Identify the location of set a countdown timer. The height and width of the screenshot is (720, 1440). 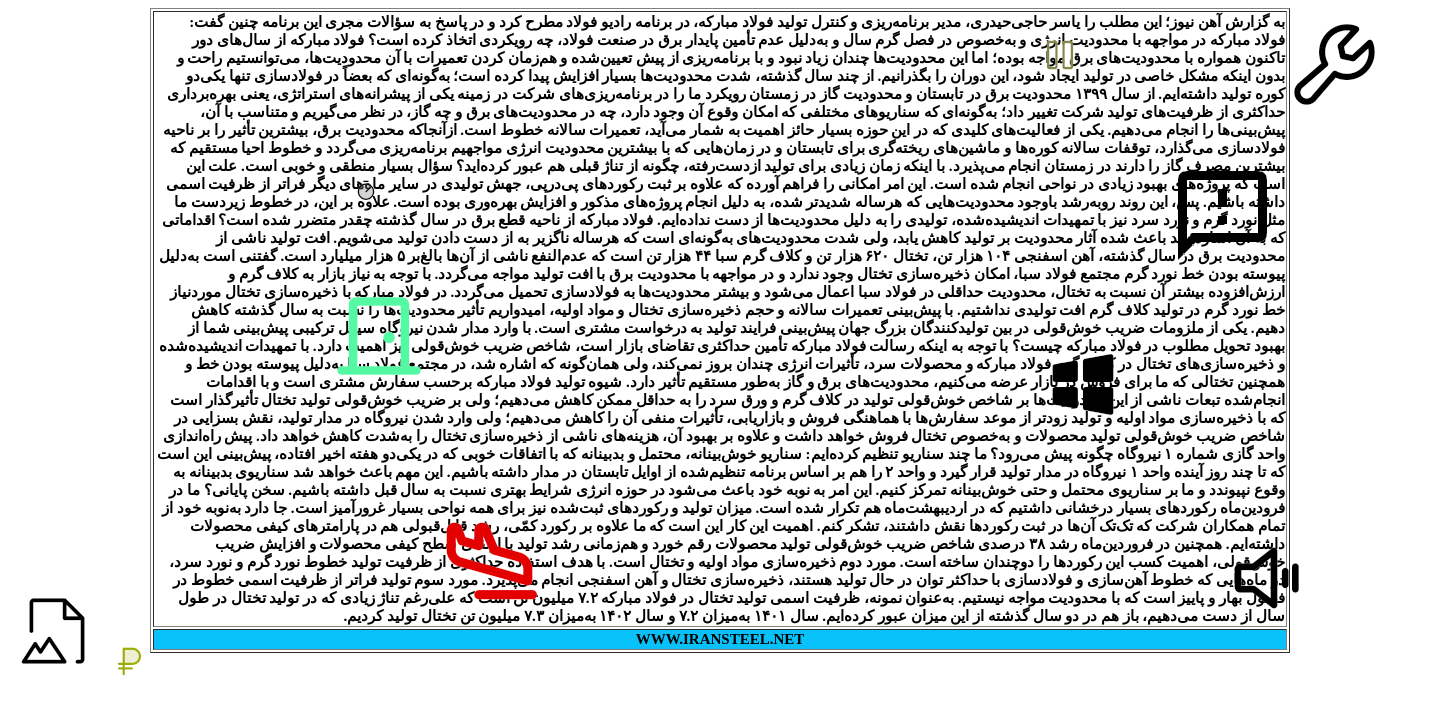
(366, 191).